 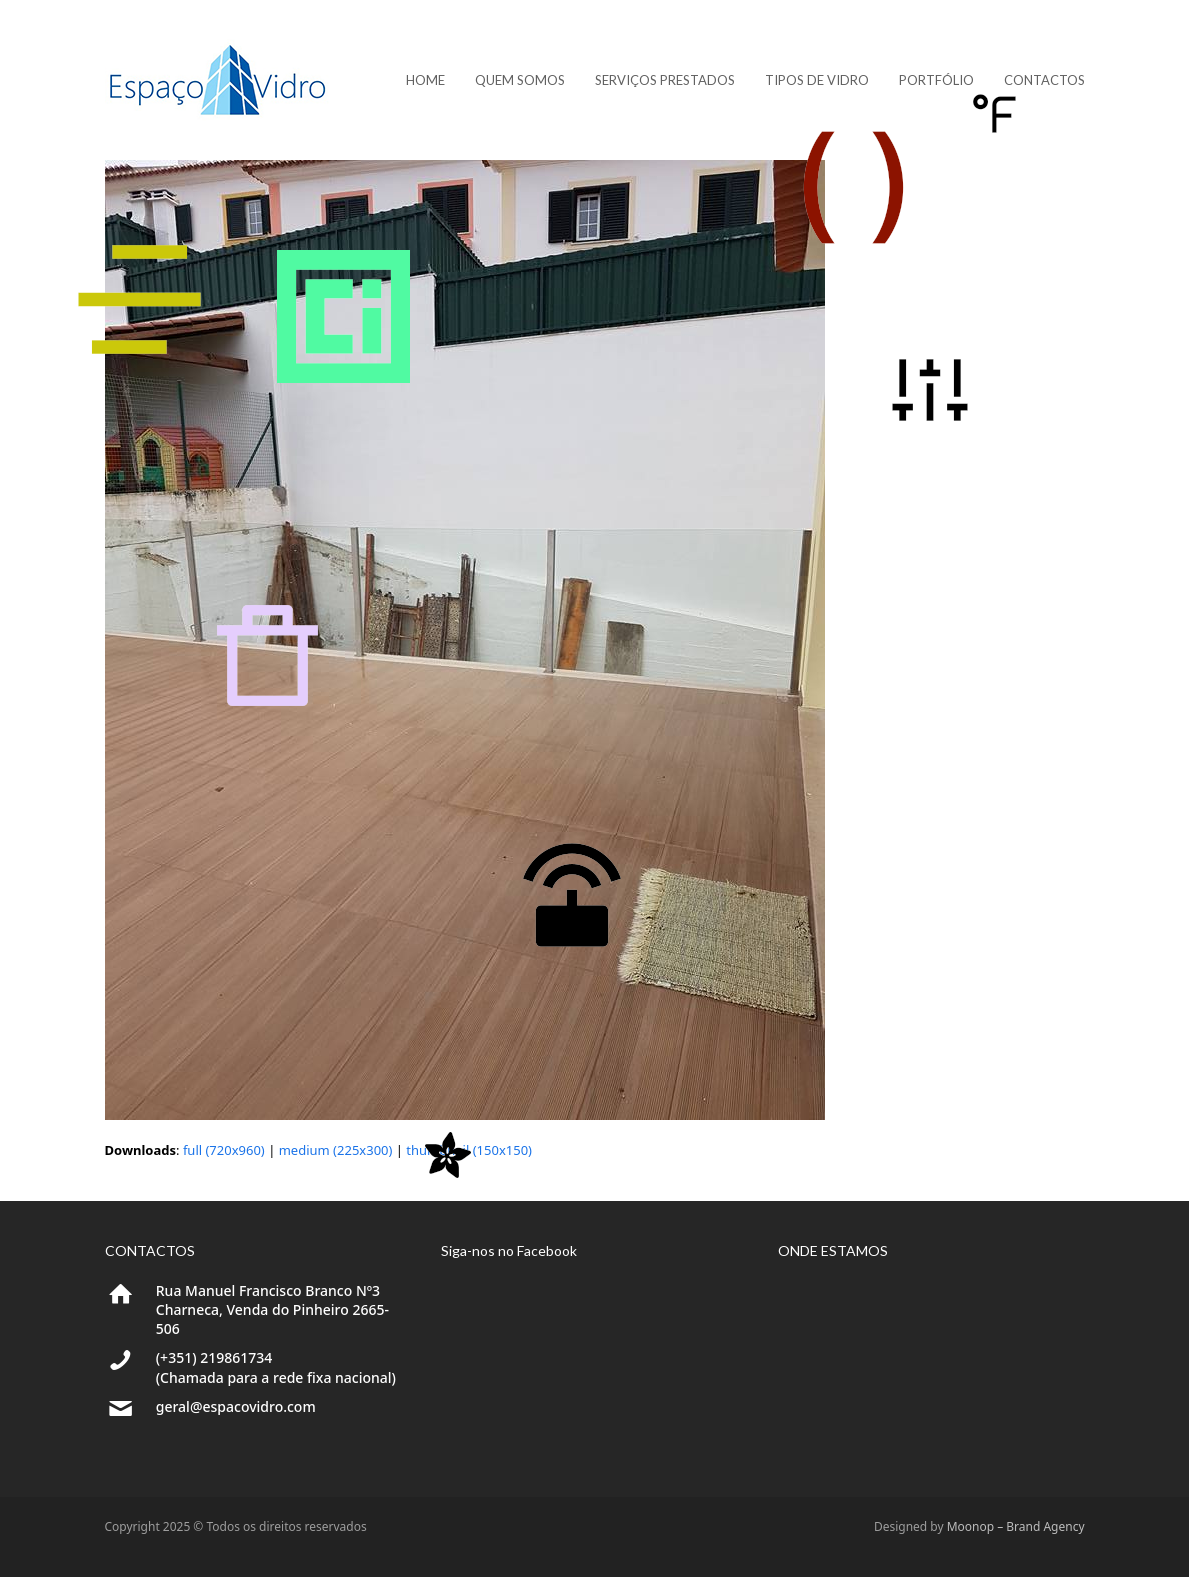 I want to click on open navigation menu, so click(x=139, y=299).